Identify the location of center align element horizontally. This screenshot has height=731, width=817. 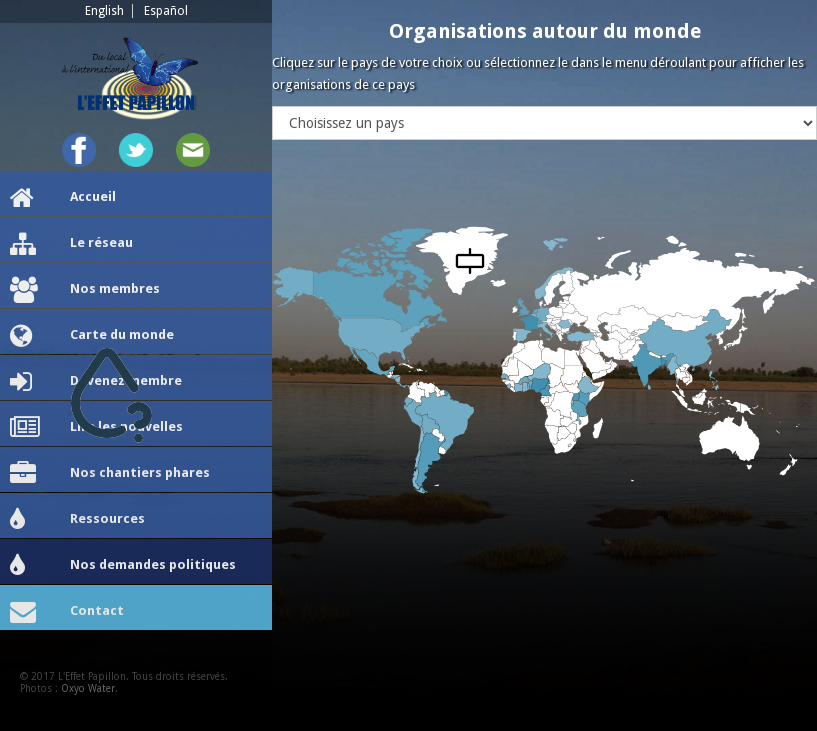
(470, 261).